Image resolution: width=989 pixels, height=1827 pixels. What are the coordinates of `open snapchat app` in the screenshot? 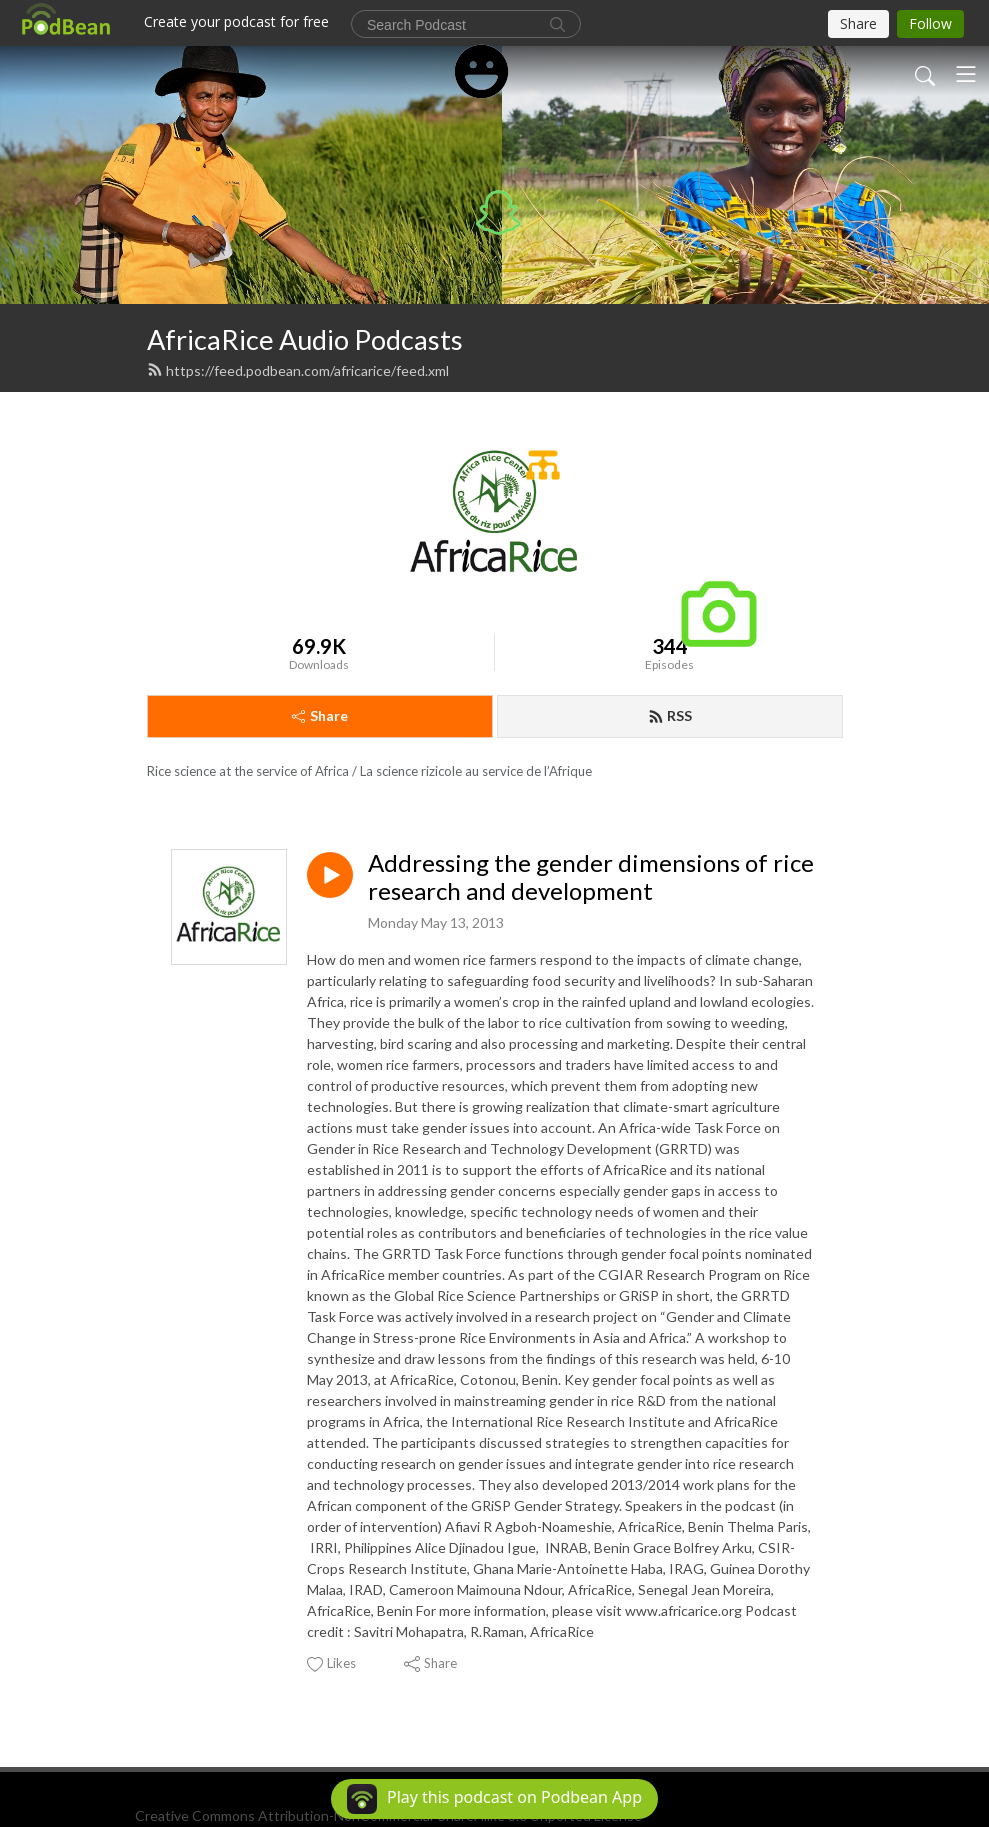 It's located at (498, 212).